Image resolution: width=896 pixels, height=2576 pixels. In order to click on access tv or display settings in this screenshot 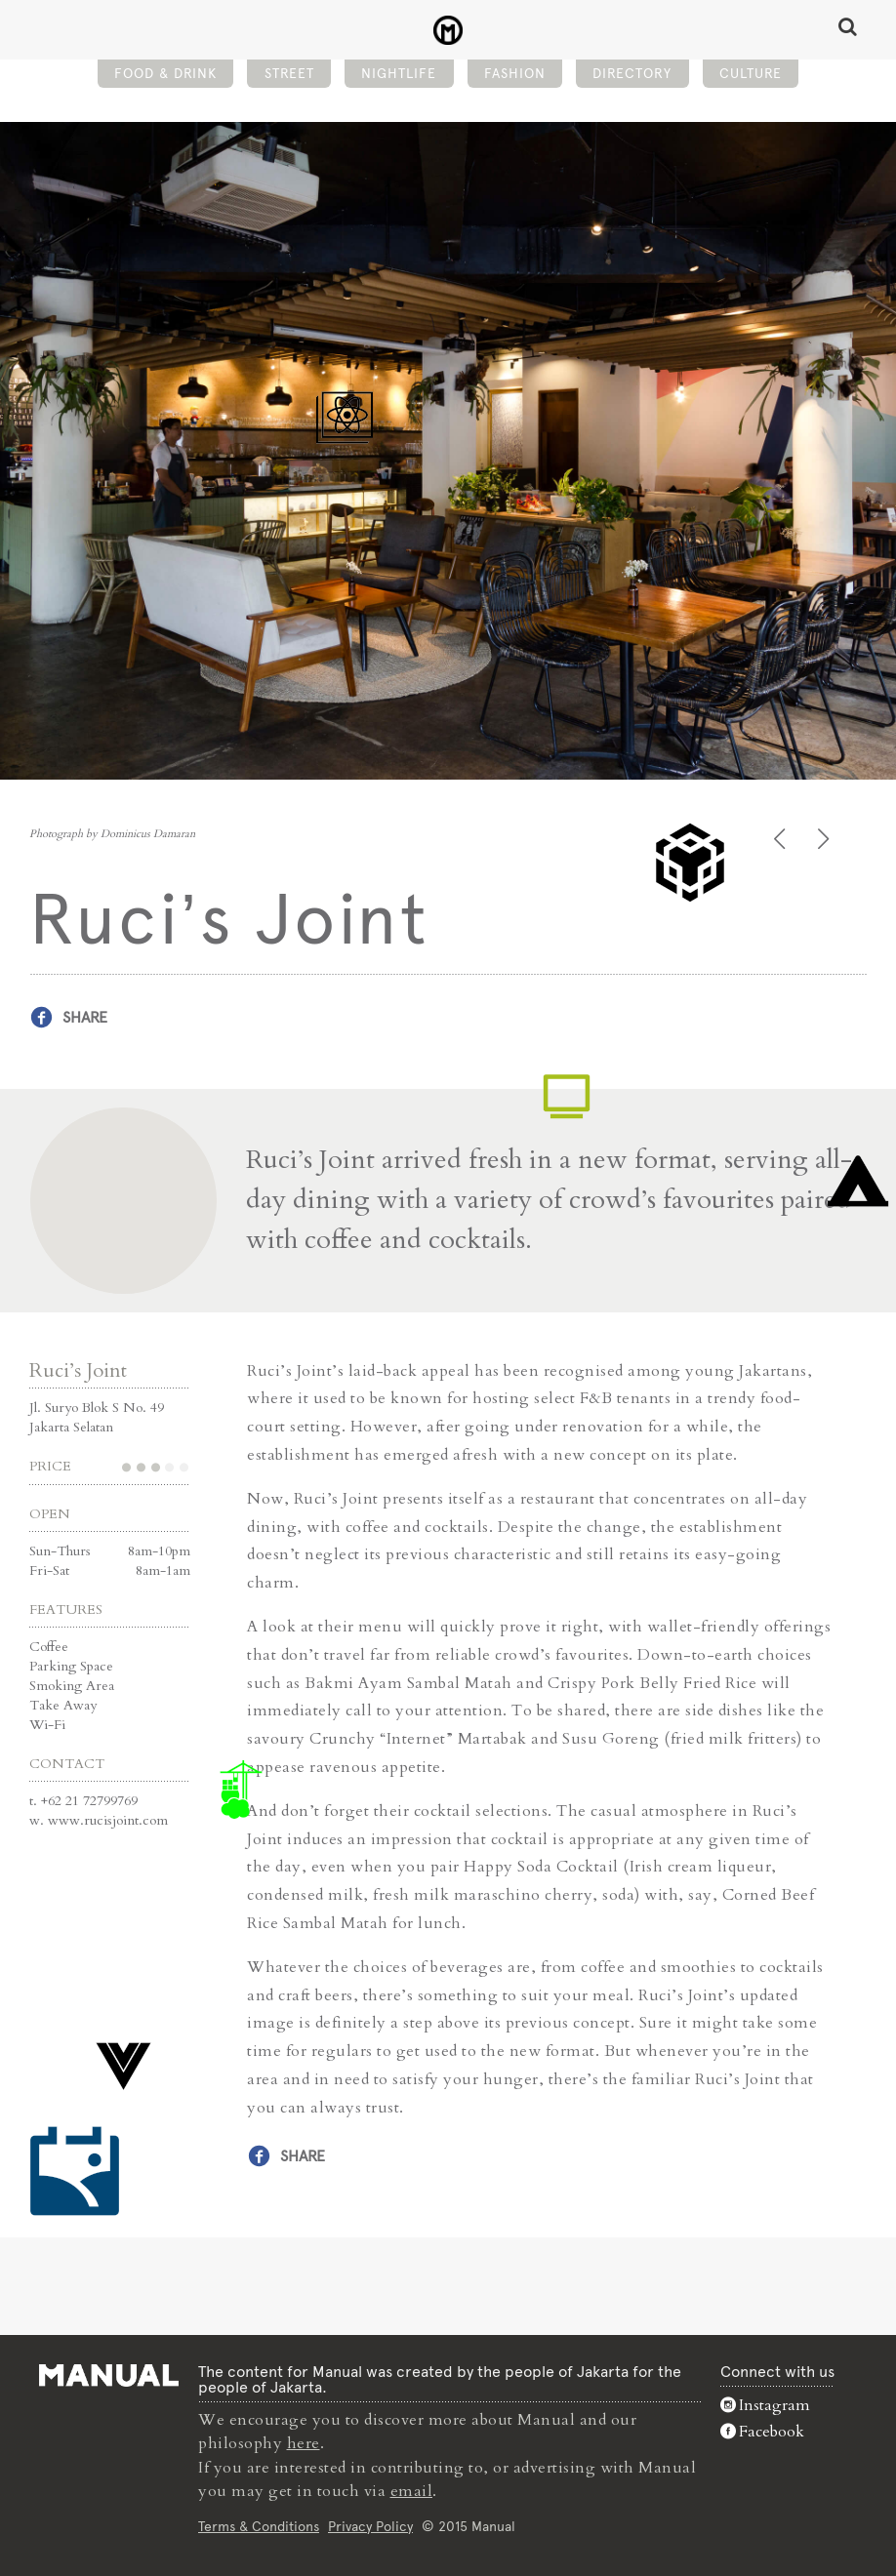, I will do `click(566, 1095)`.